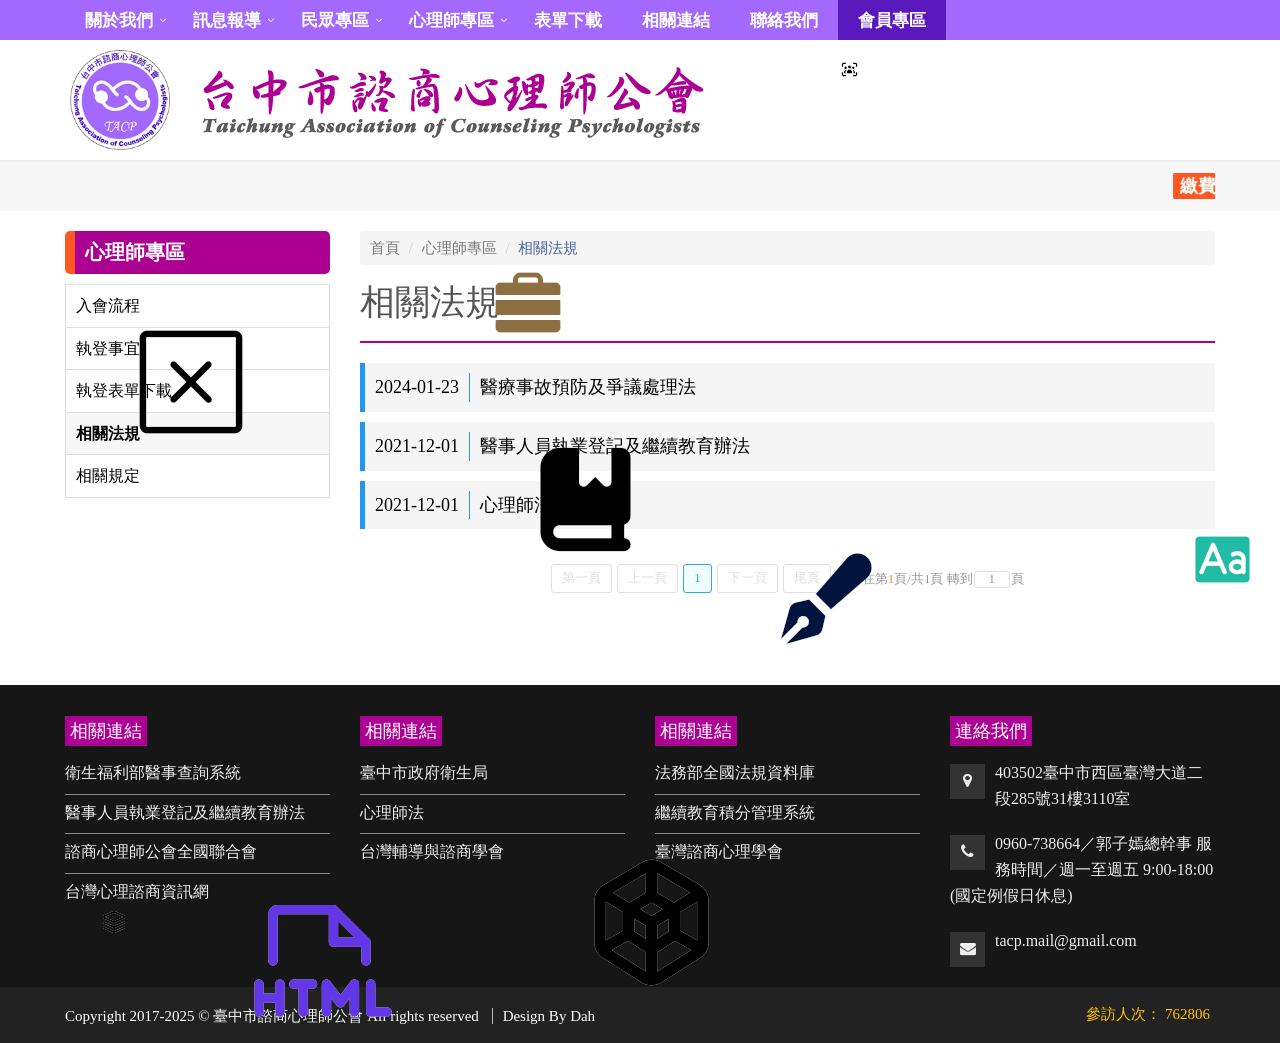  Describe the element at coordinates (826, 599) in the screenshot. I see `compose or write new content` at that location.